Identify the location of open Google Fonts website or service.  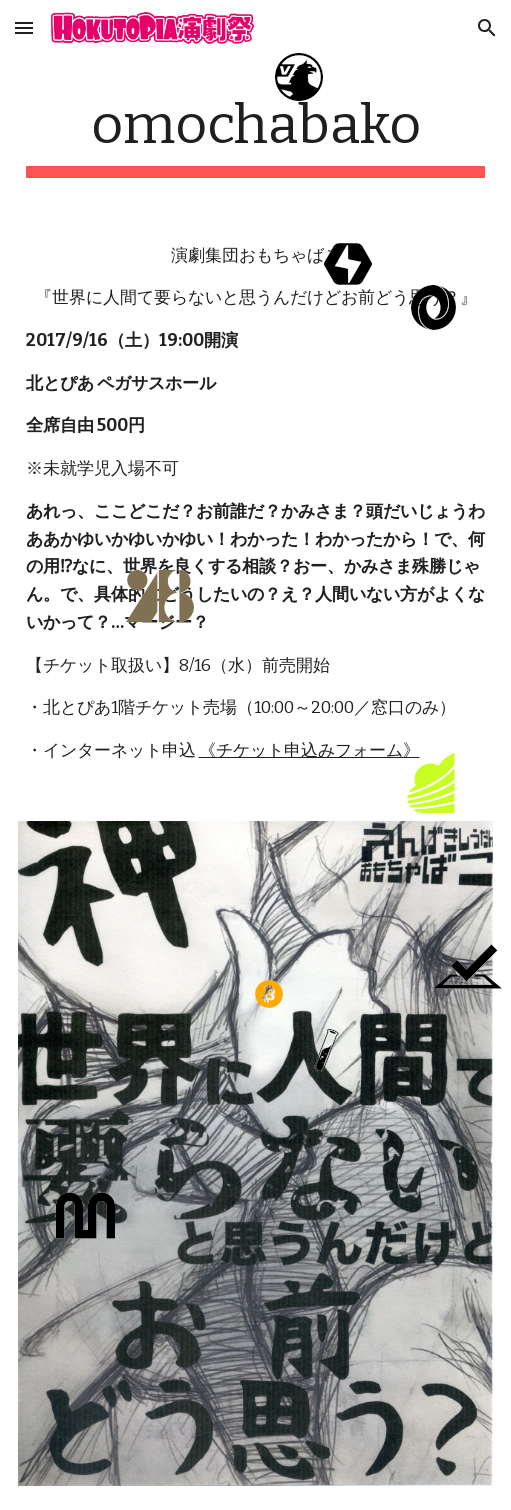
(160, 596).